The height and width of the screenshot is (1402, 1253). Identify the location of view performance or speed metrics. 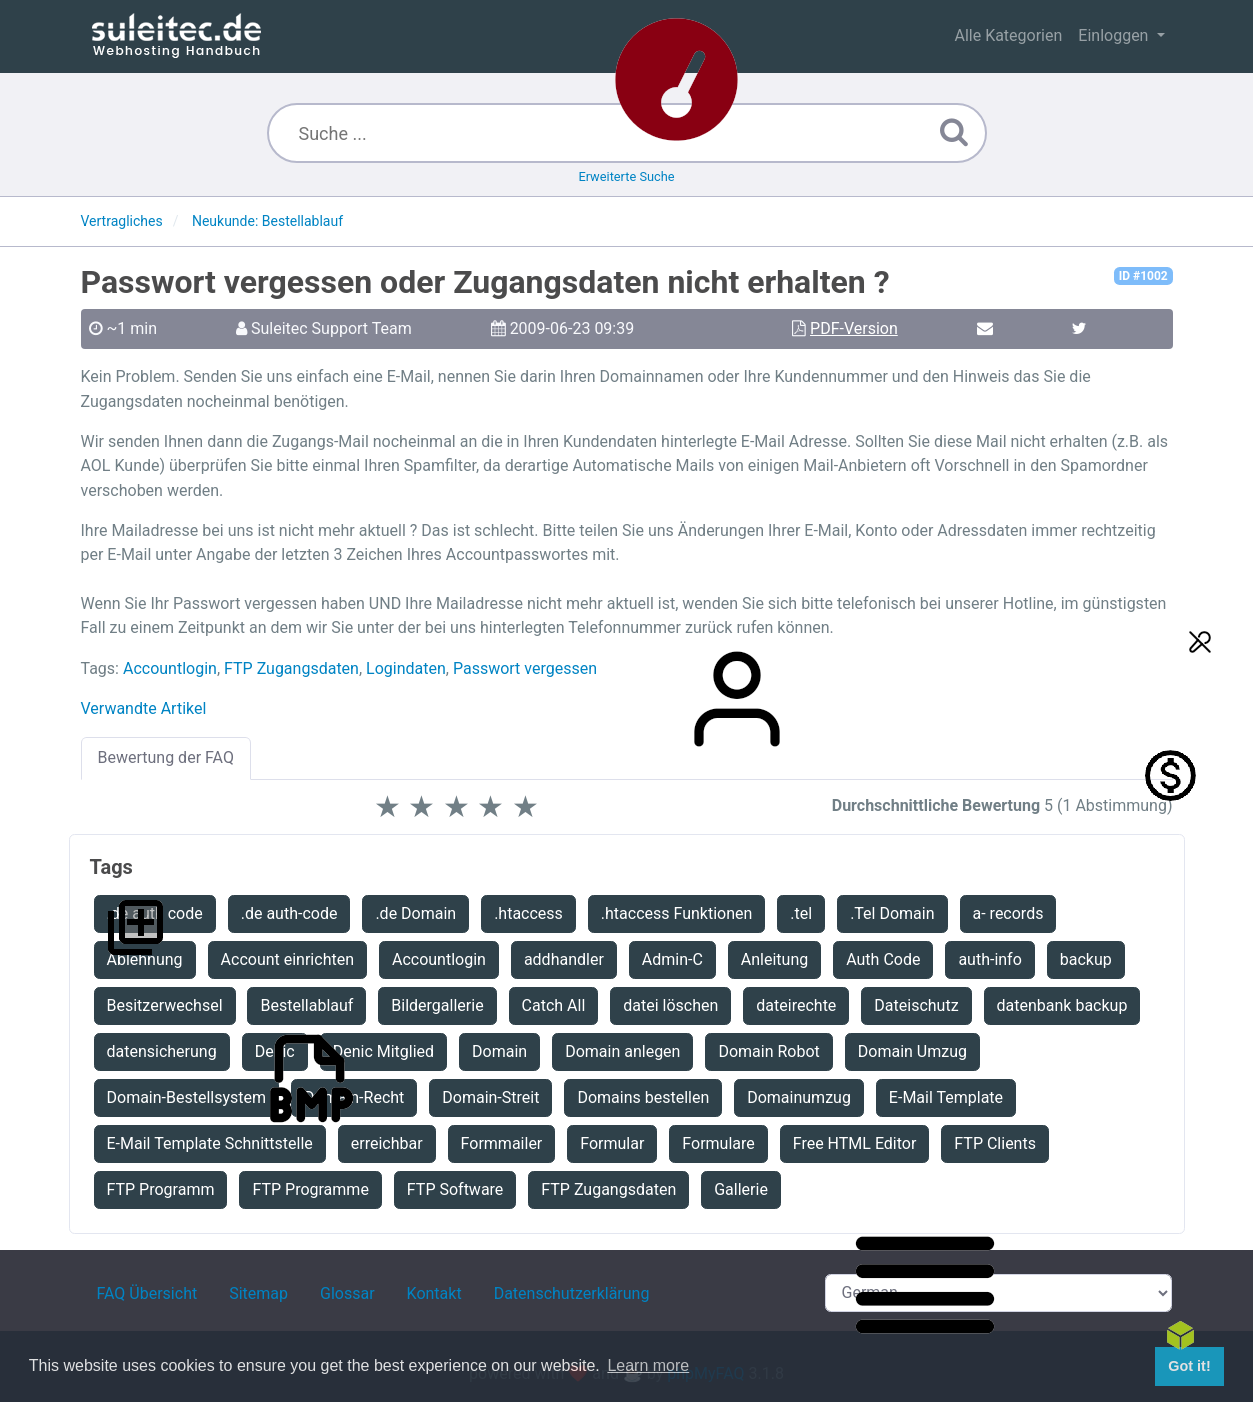
(676, 79).